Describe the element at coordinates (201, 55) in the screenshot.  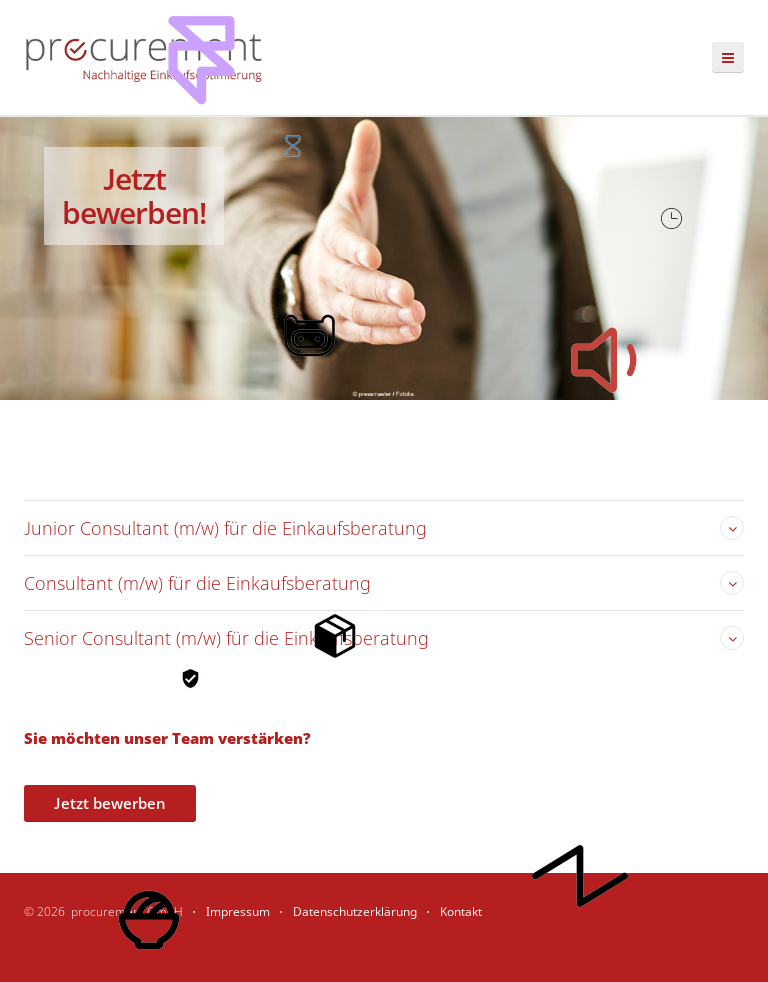
I see `open Framer app` at that location.